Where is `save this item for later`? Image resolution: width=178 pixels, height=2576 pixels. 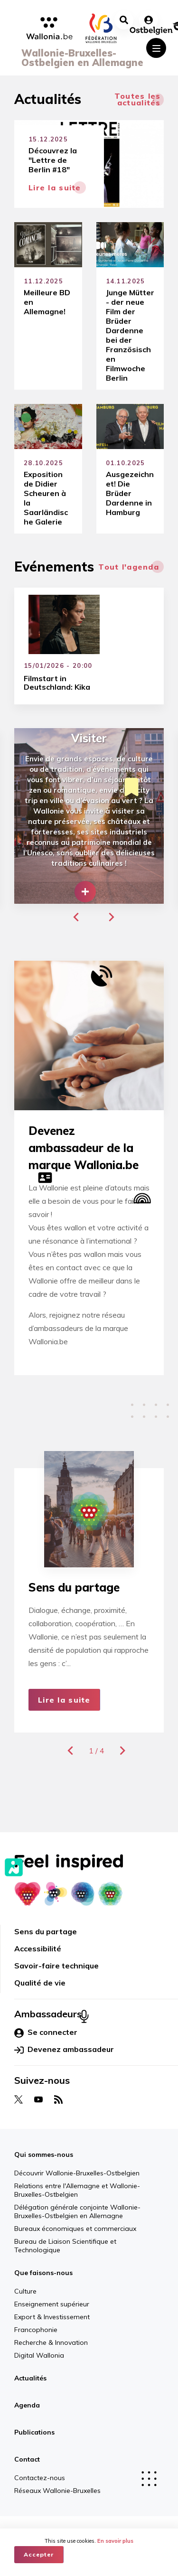 save this item for later is located at coordinates (131, 787).